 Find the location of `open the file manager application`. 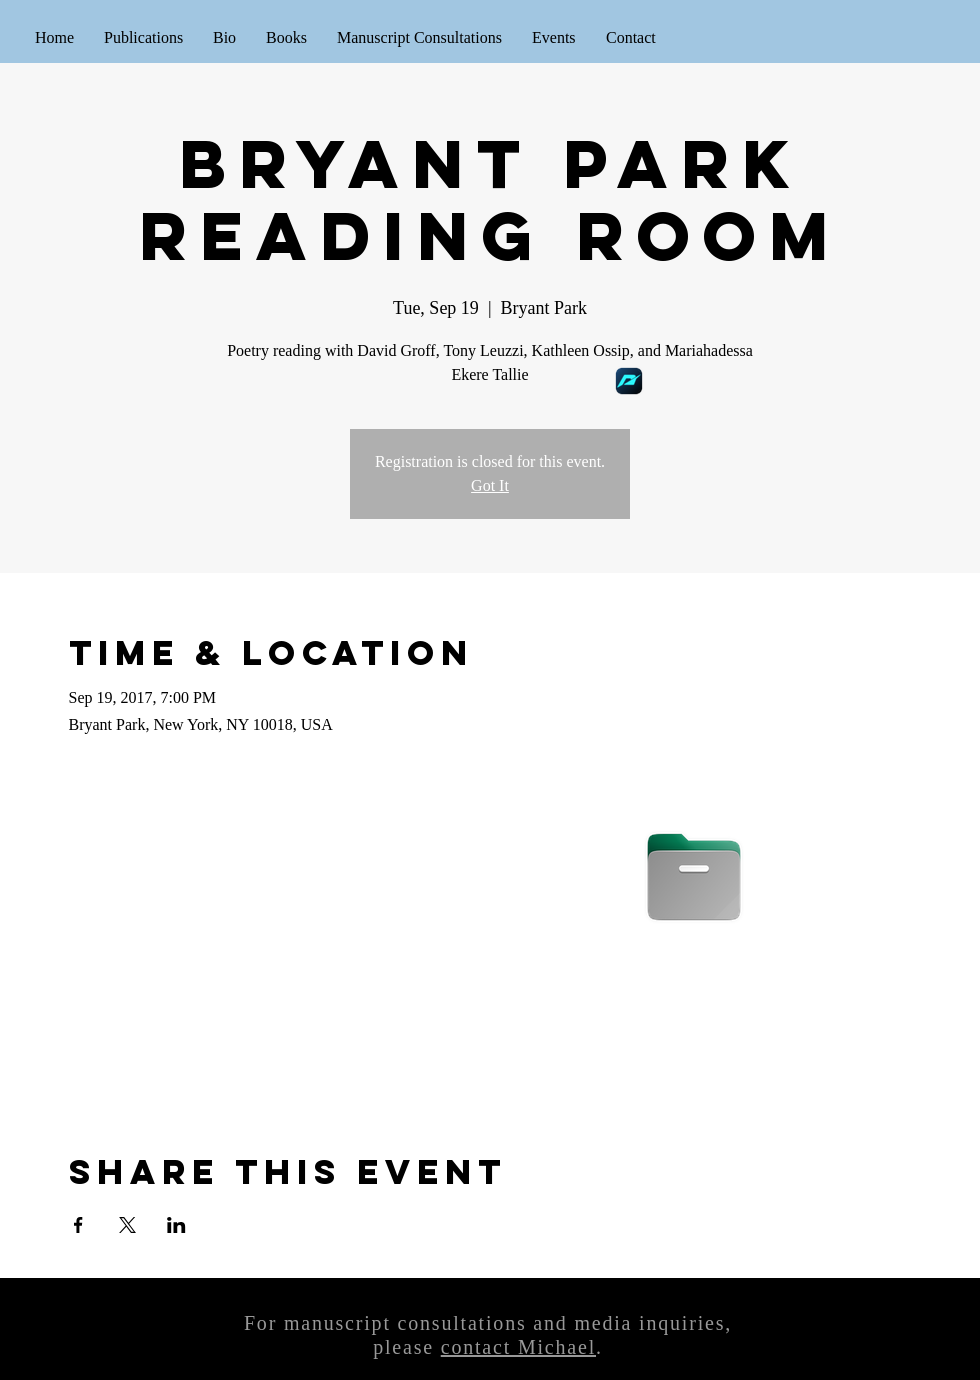

open the file manager application is located at coordinates (694, 877).